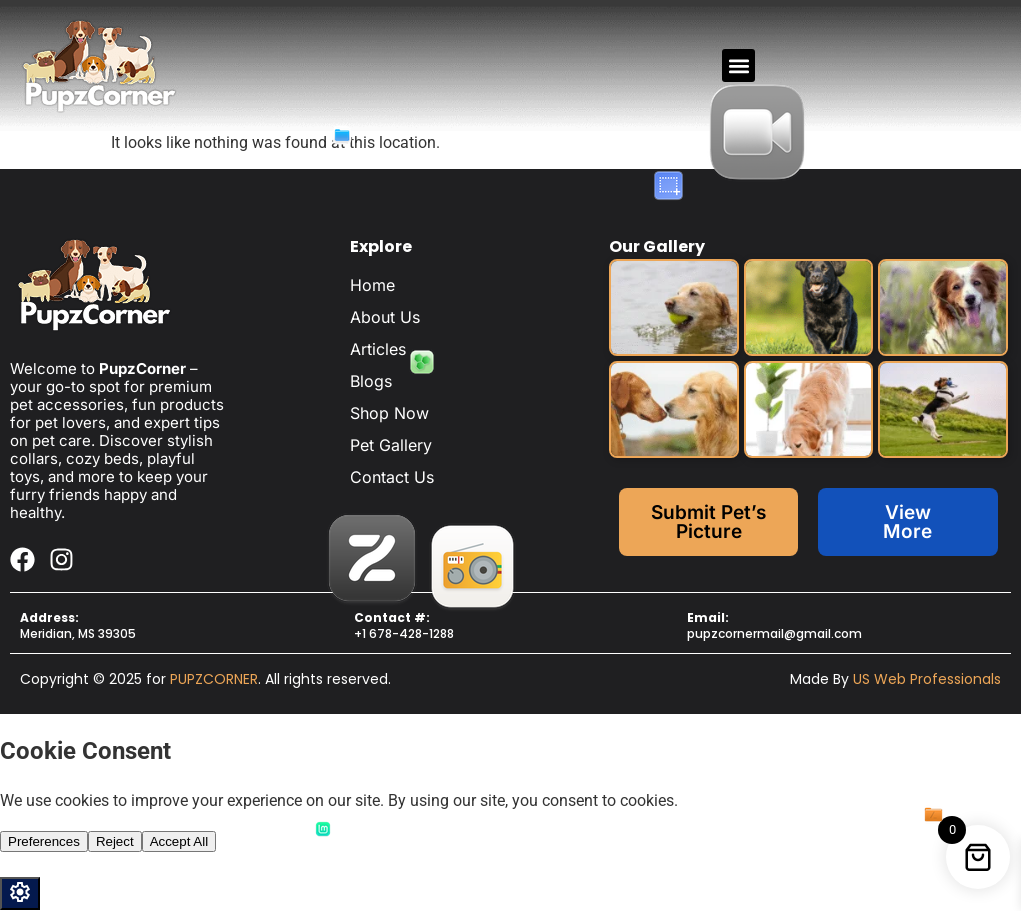 Image resolution: width=1021 pixels, height=911 pixels. I want to click on open linux mint welcome screen, so click(323, 829).